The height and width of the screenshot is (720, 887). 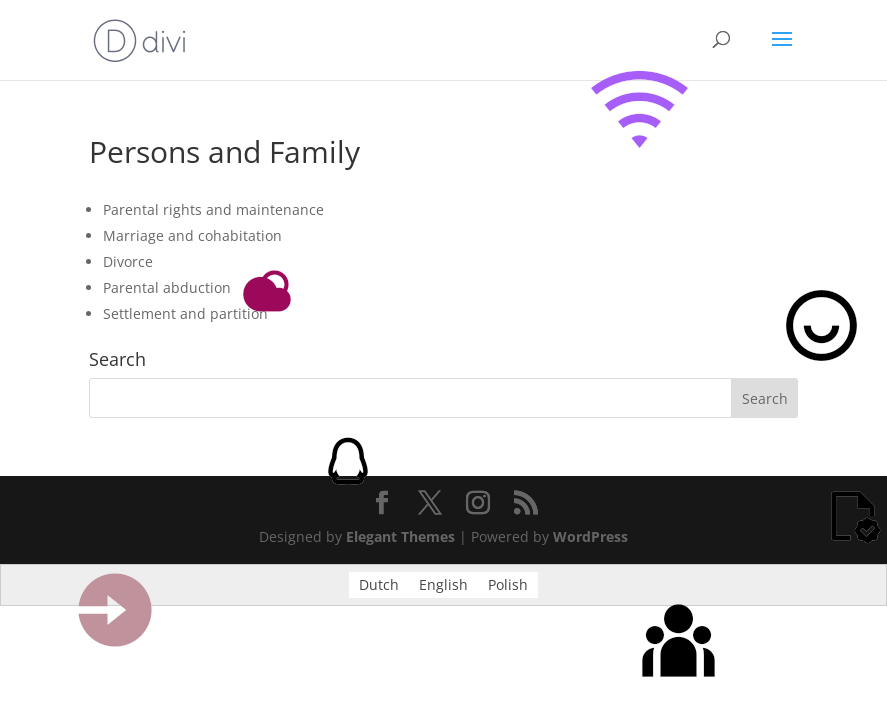 What do you see at coordinates (678, 640) in the screenshot?
I see `view team members` at bounding box center [678, 640].